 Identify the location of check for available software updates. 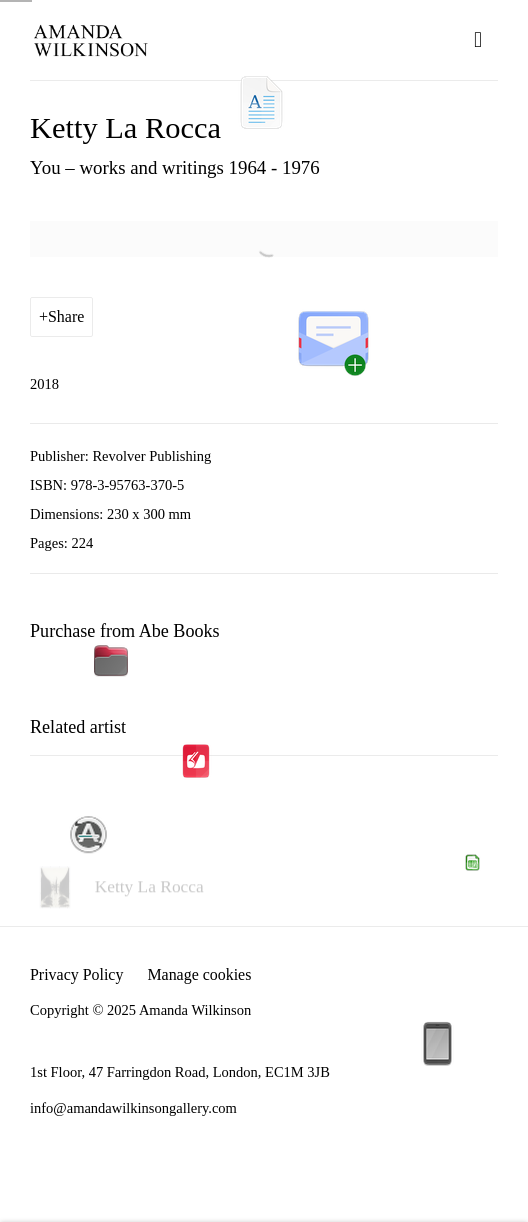
(88, 834).